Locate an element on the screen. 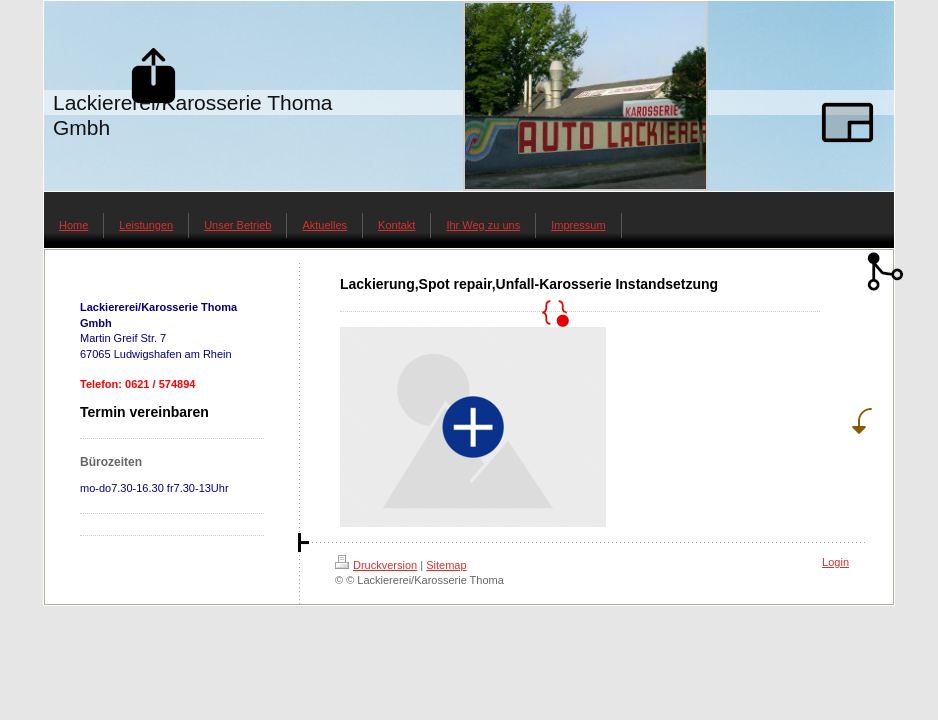 This screenshot has height=720, width=938. merge branches in version control is located at coordinates (882, 271).